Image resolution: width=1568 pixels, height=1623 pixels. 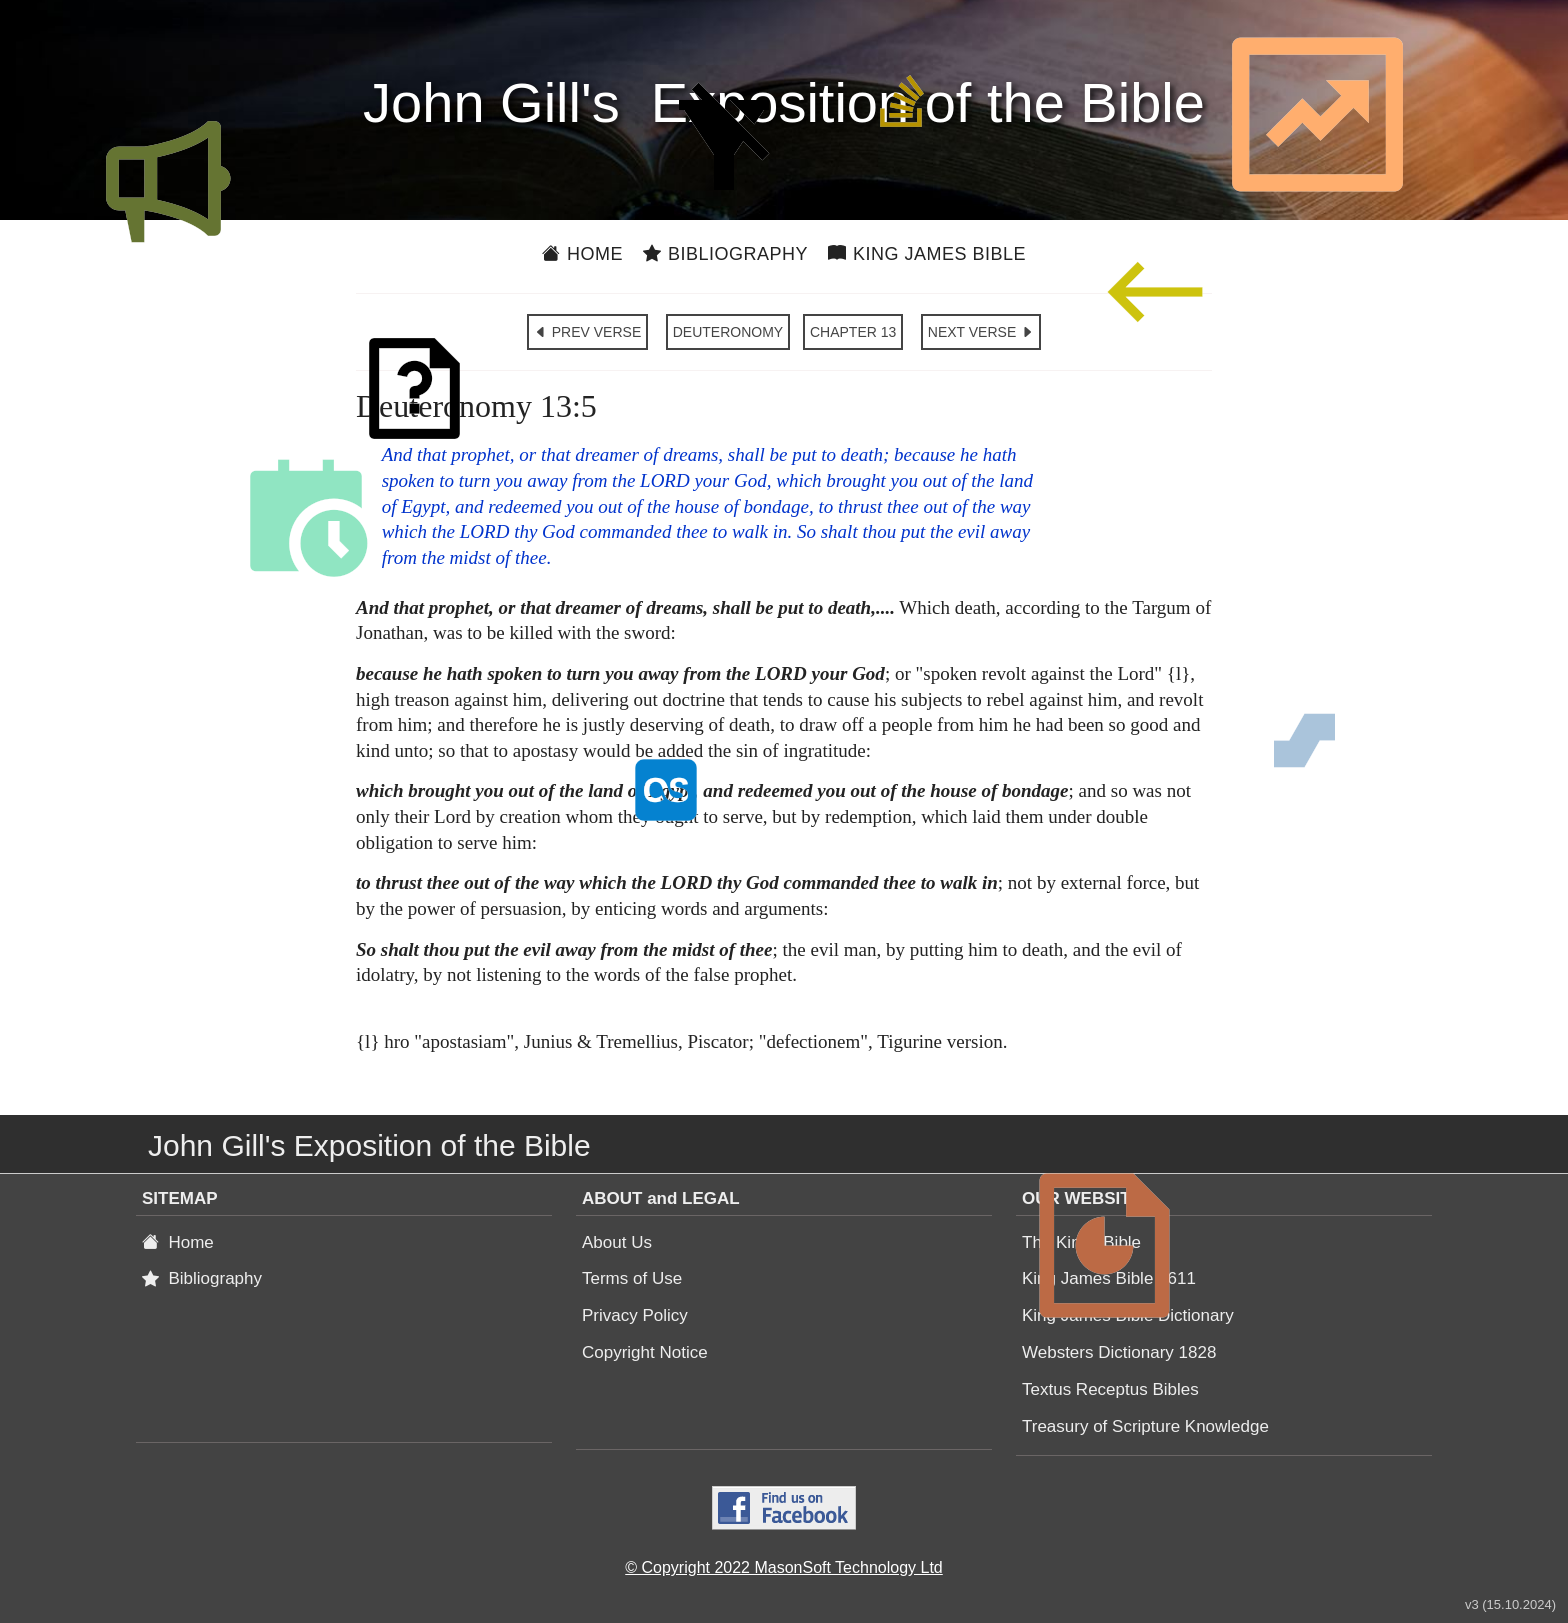 I want to click on go back to the previous page, so click(x=1155, y=292).